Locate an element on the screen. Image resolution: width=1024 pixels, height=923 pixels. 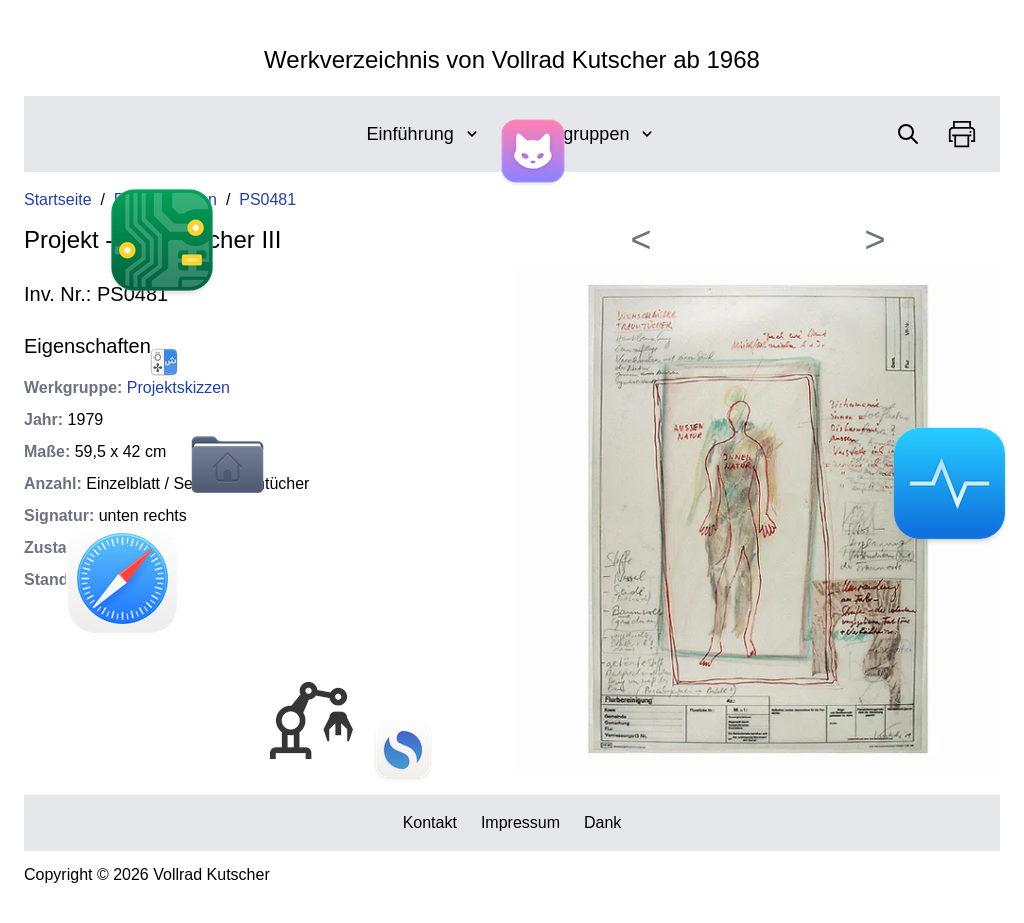
open GNOME Builder IDE is located at coordinates (311, 717).